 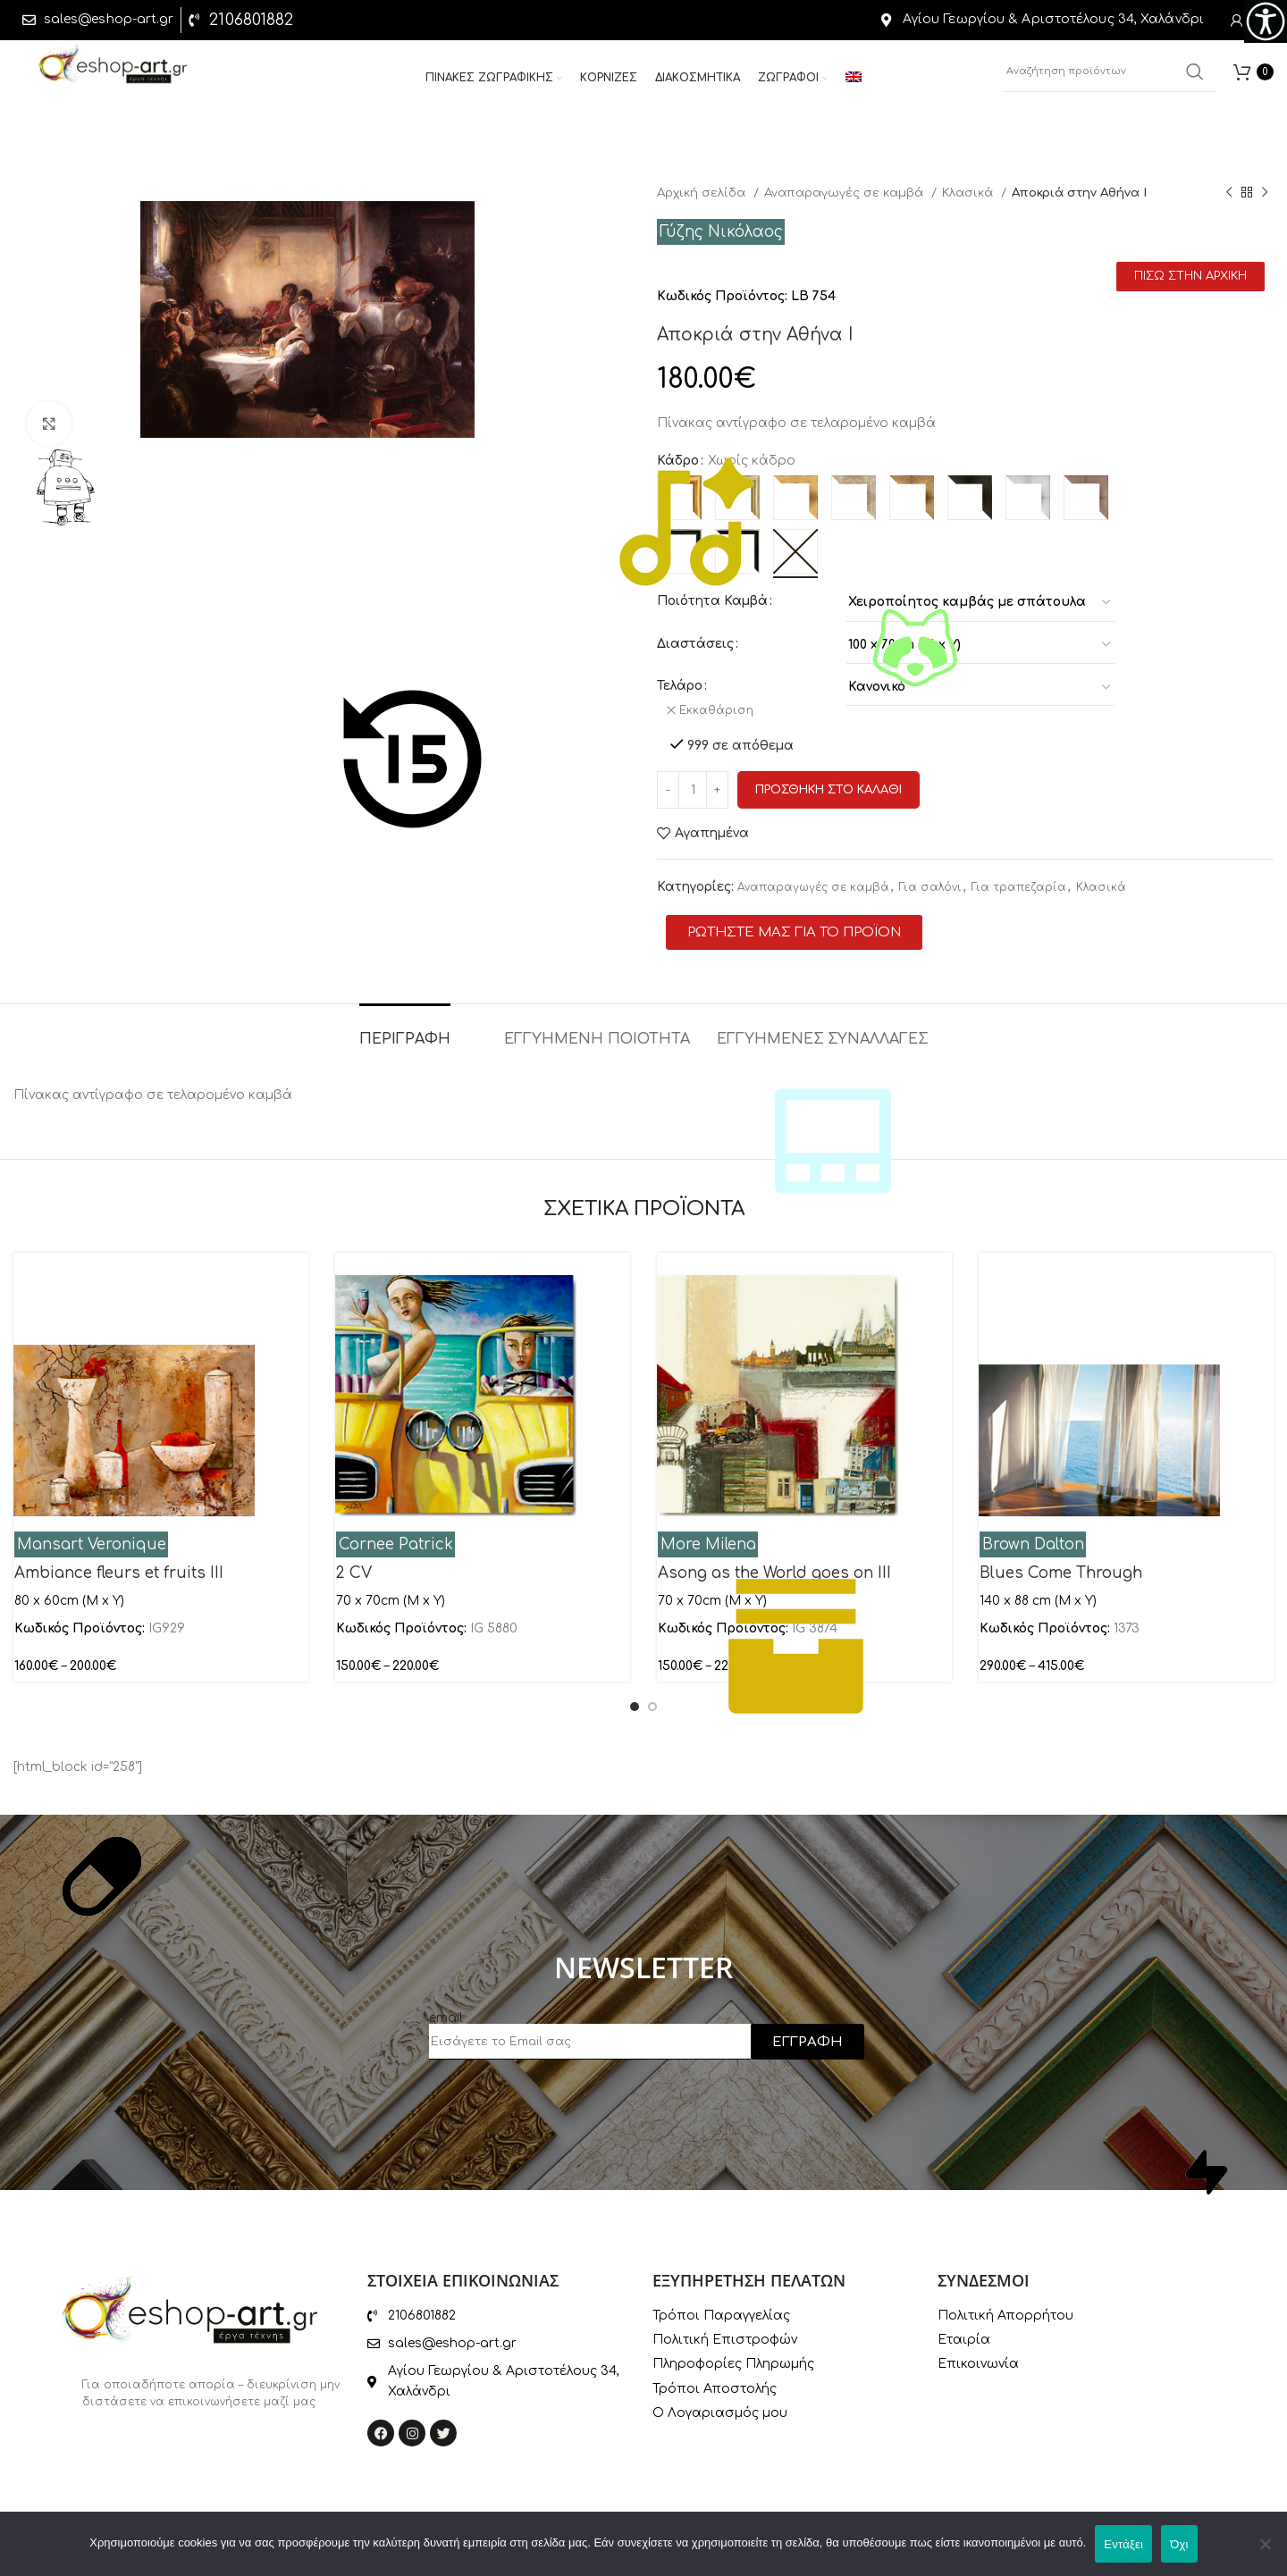 I want to click on visit instructables website or app, so click(x=65, y=487).